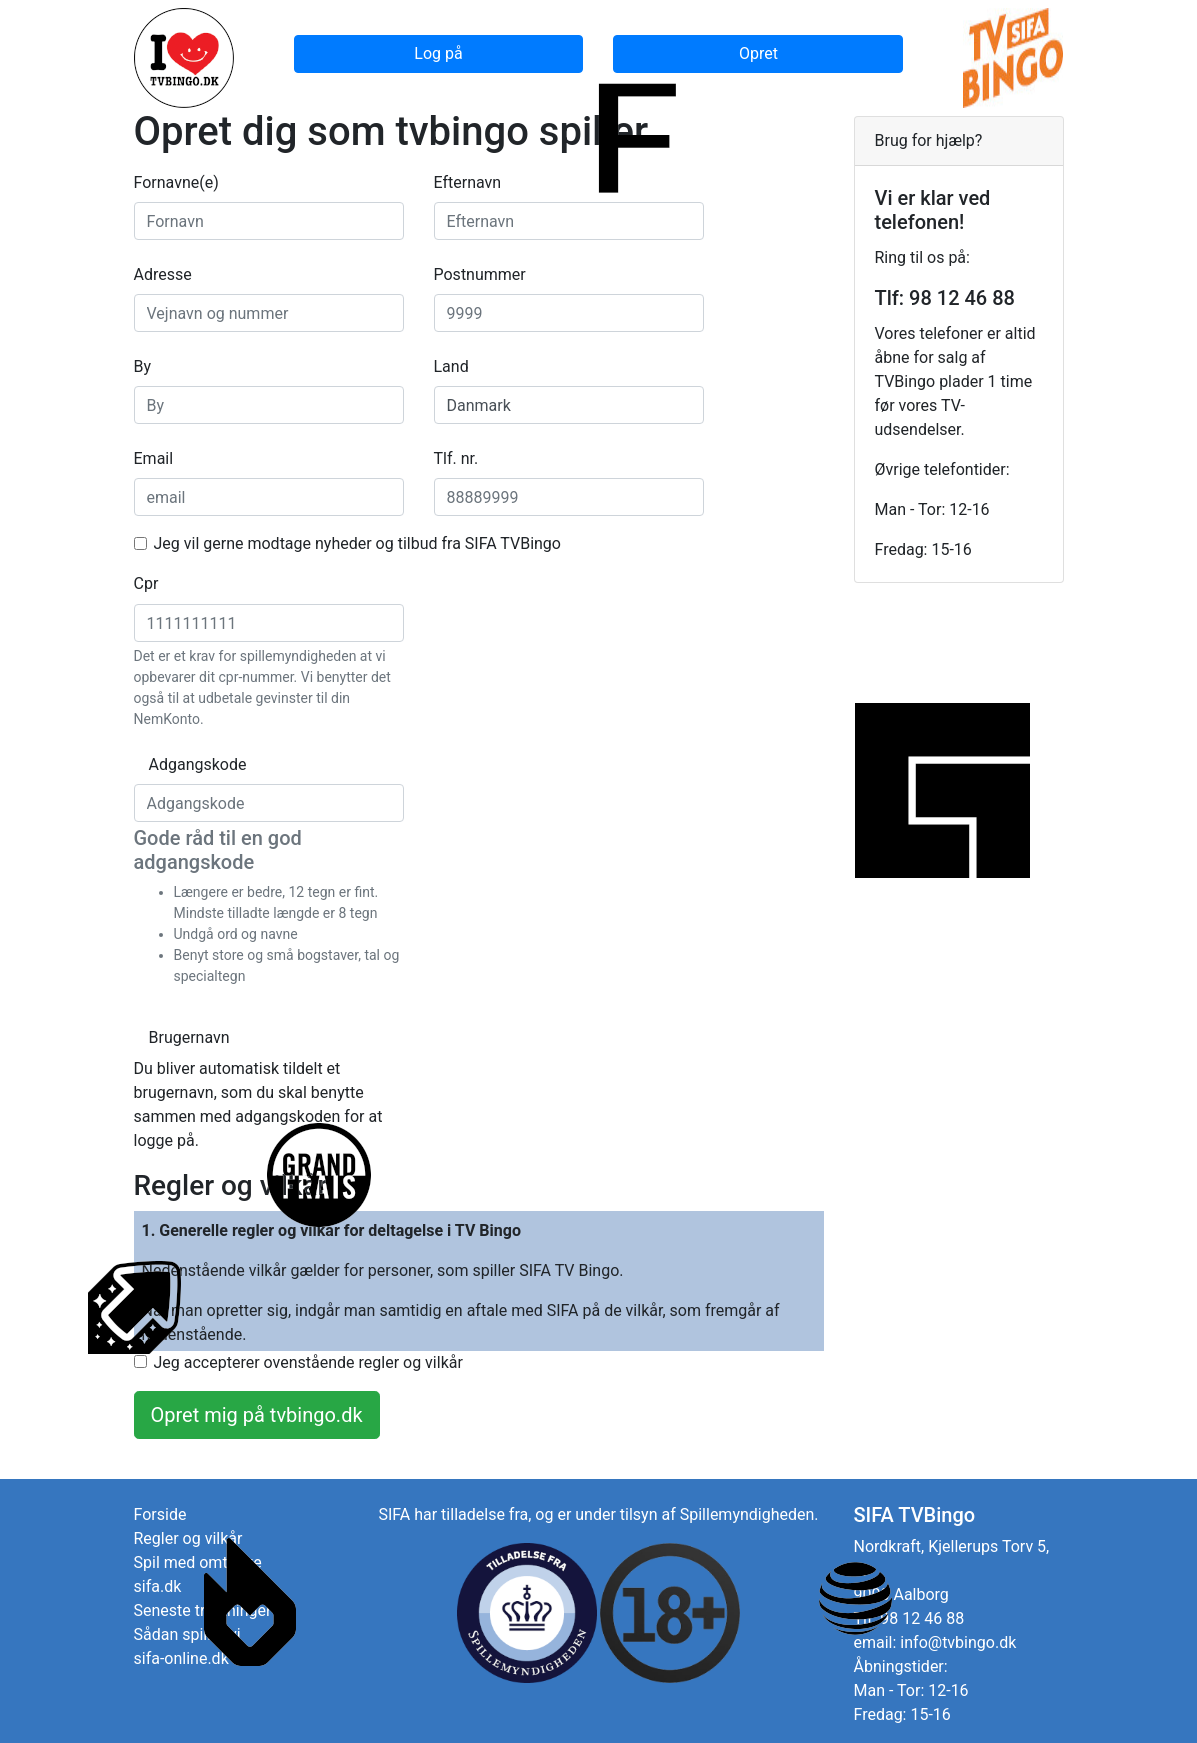 The height and width of the screenshot is (1743, 1197). I want to click on grand frais grocery store logo, so click(319, 1175).